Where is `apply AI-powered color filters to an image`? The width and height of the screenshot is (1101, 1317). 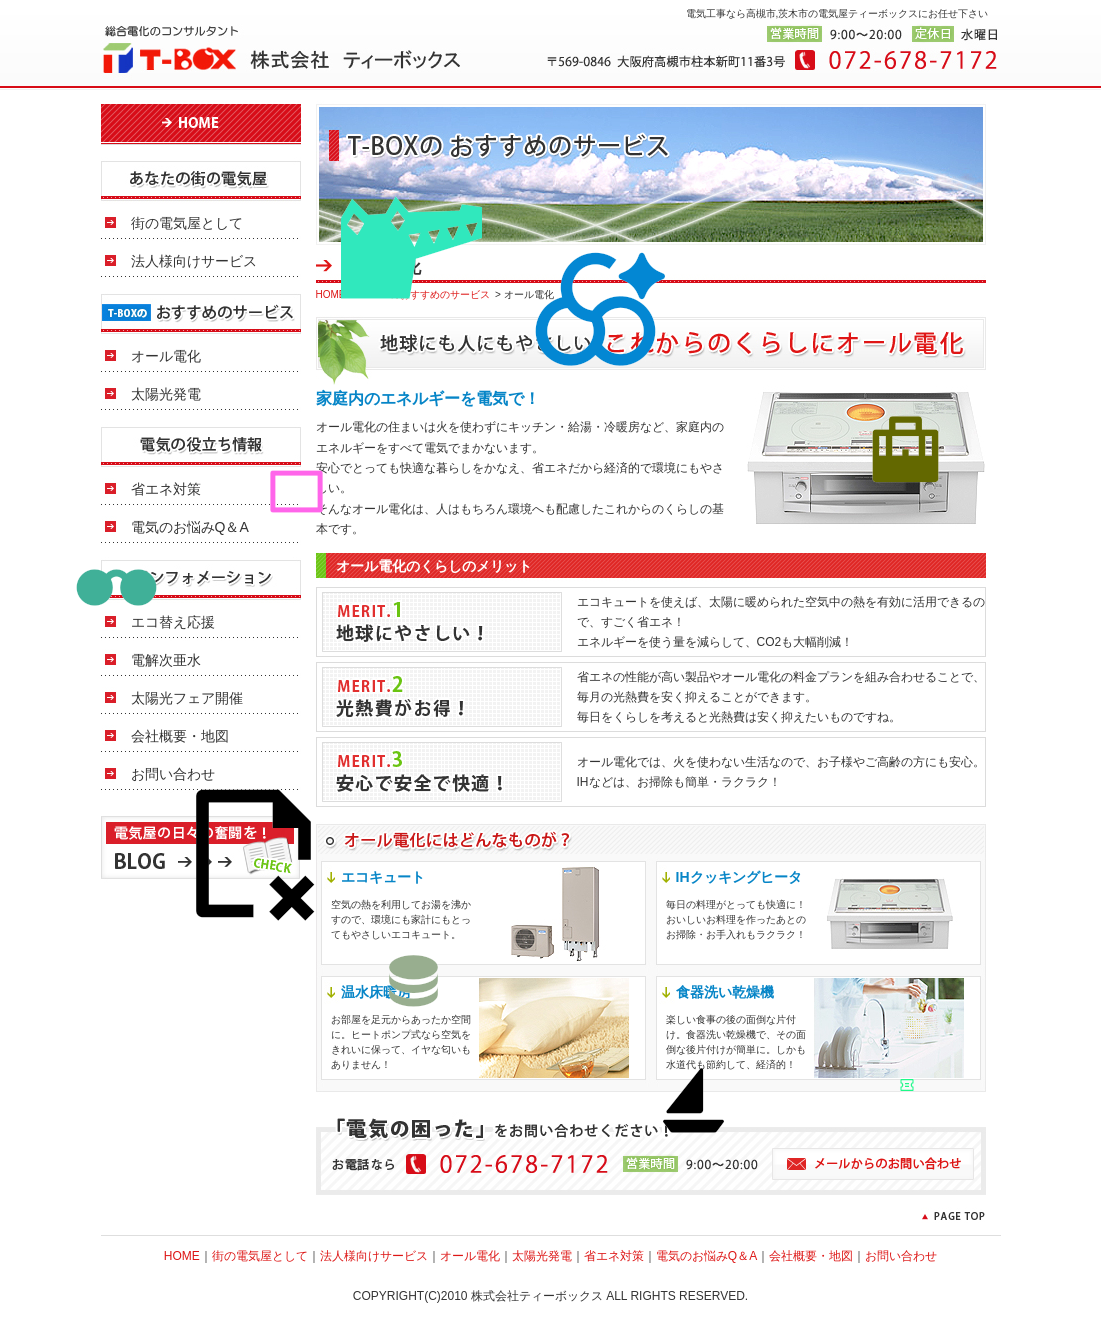 apply AI-powered color filters to an image is located at coordinates (595, 316).